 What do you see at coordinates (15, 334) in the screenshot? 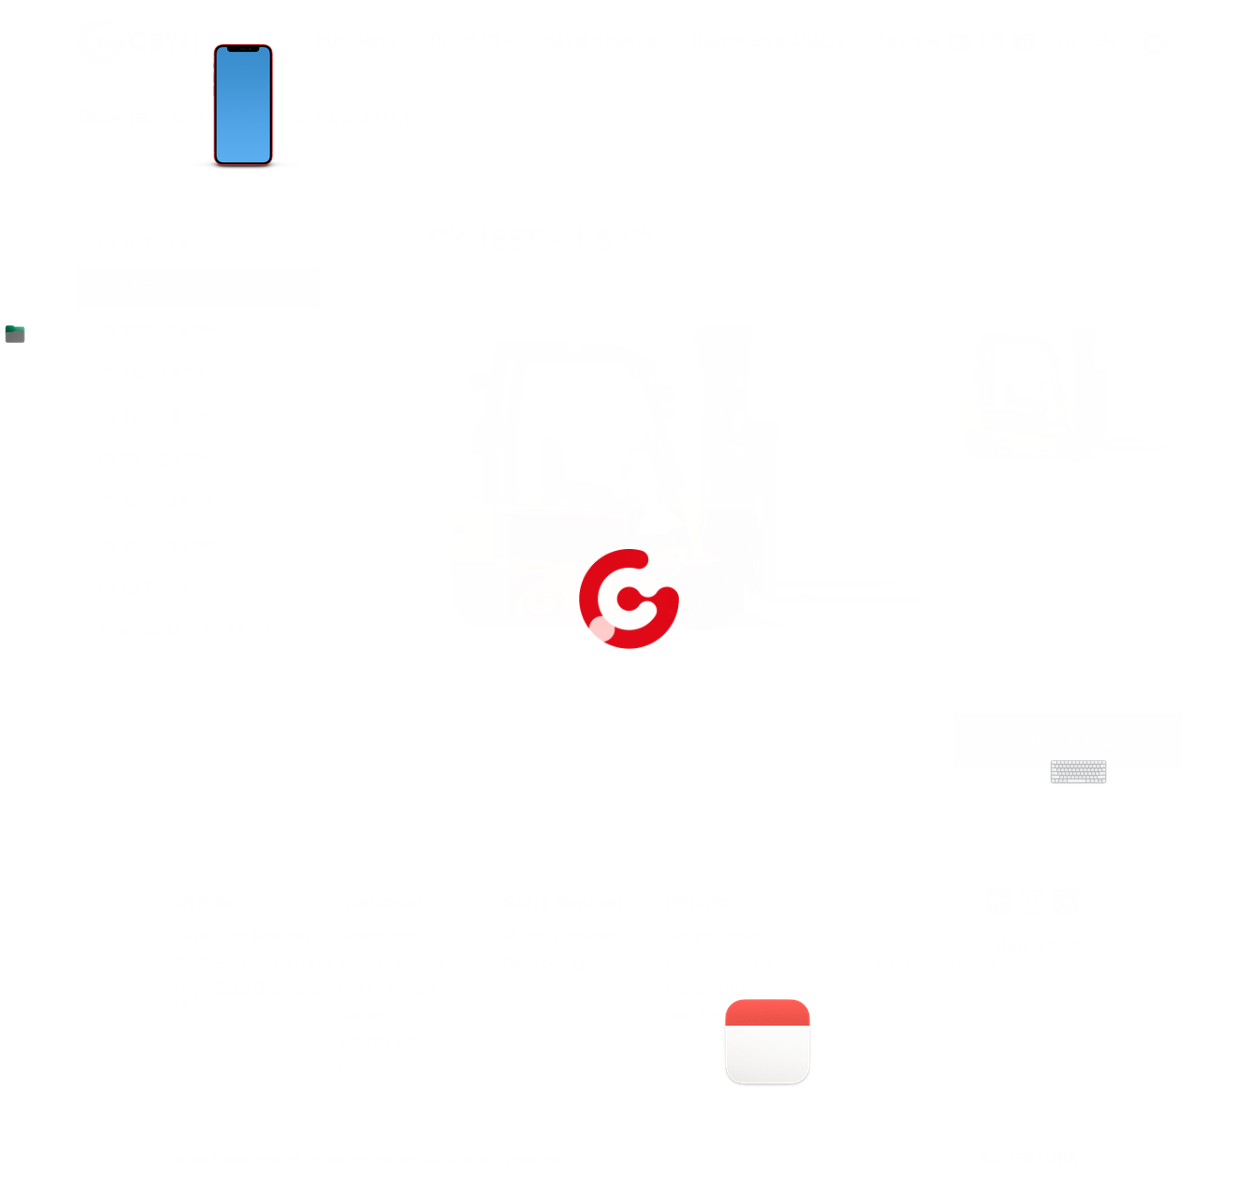
I see `indicates a folder is ready to accept a dropped file` at bounding box center [15, 334].